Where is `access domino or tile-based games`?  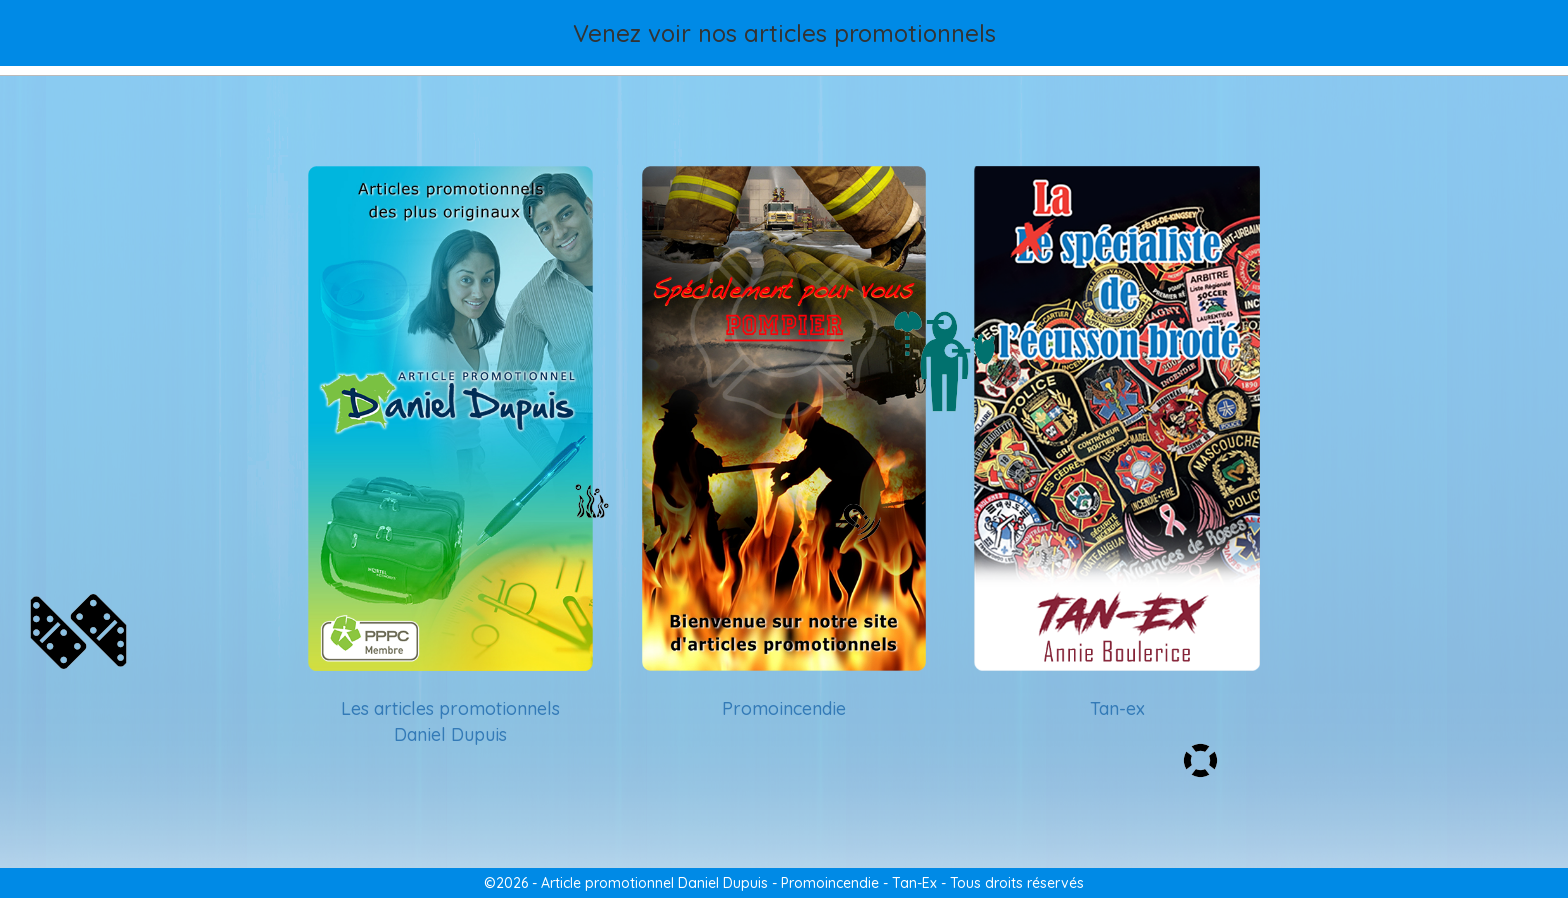
access domino or tile-based games is located at coordinates (78, 631).